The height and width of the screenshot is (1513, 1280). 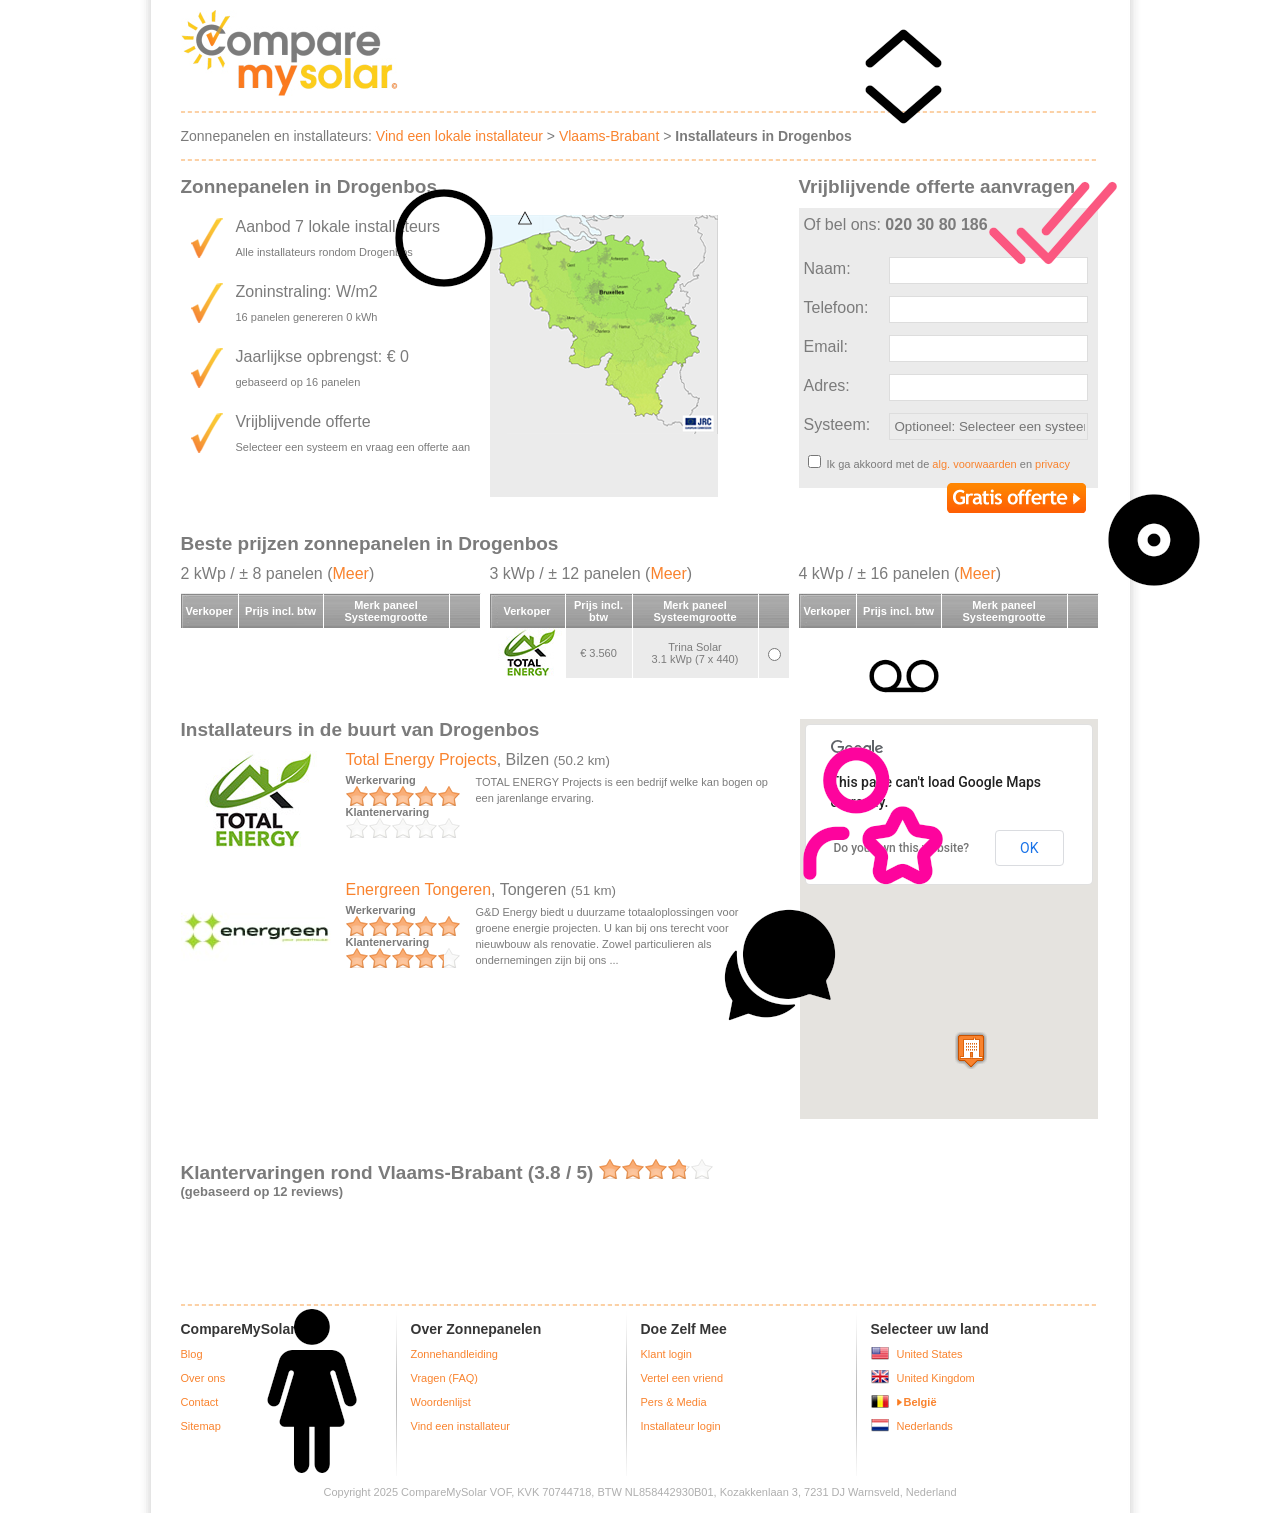 What do you see at coordinates (1154, 540) in the screenshot?
I see `play or access music library` at bounding box center [1154, 540].